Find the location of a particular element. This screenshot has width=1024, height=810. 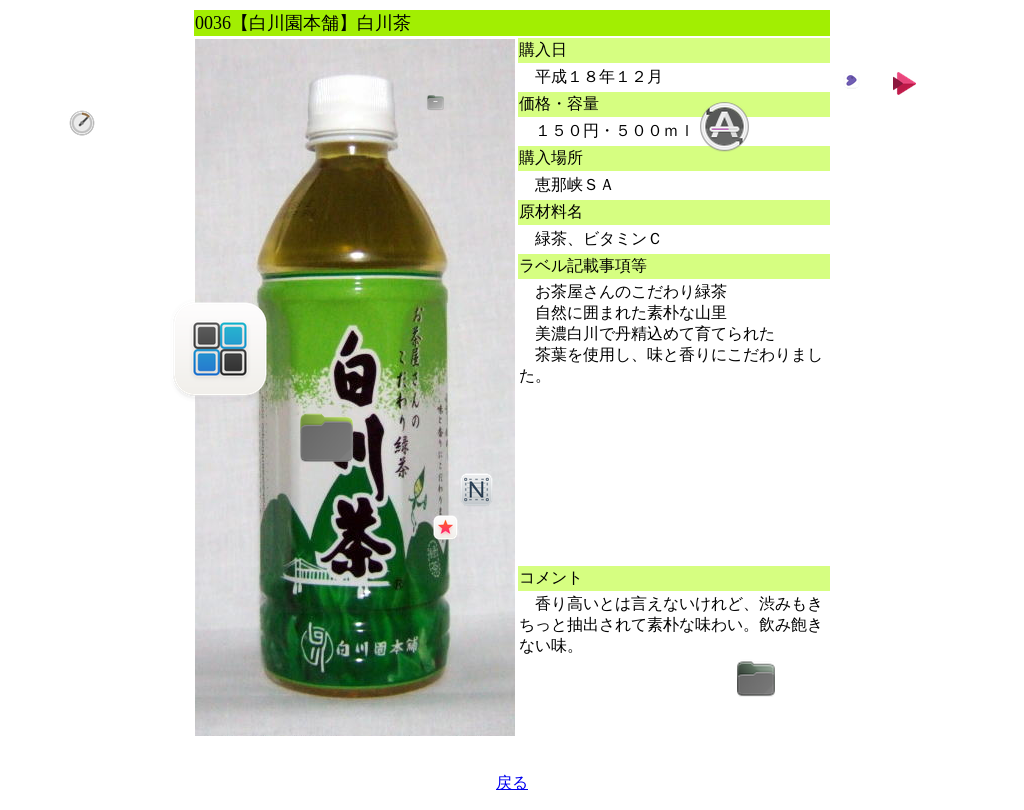

open nota text editor app is located at coordinates (476, 489).